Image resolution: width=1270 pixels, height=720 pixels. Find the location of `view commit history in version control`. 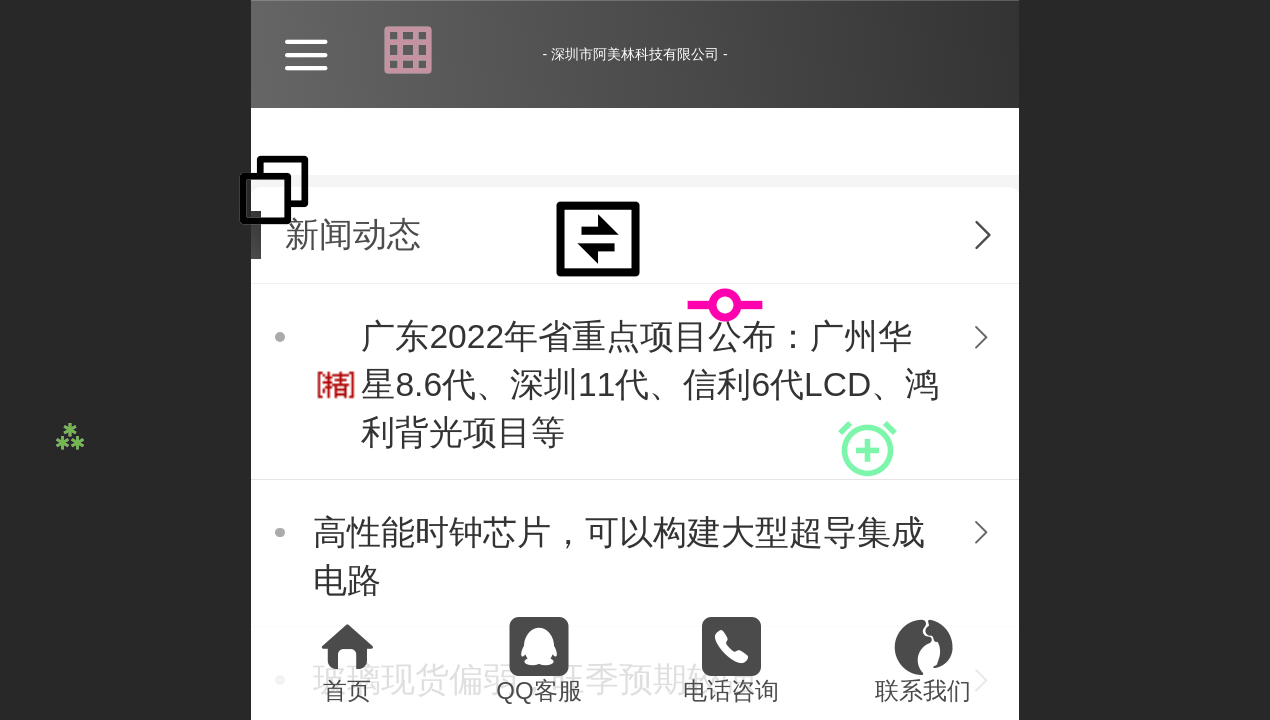

view commit history in version control is located at coordinates (725, 305).